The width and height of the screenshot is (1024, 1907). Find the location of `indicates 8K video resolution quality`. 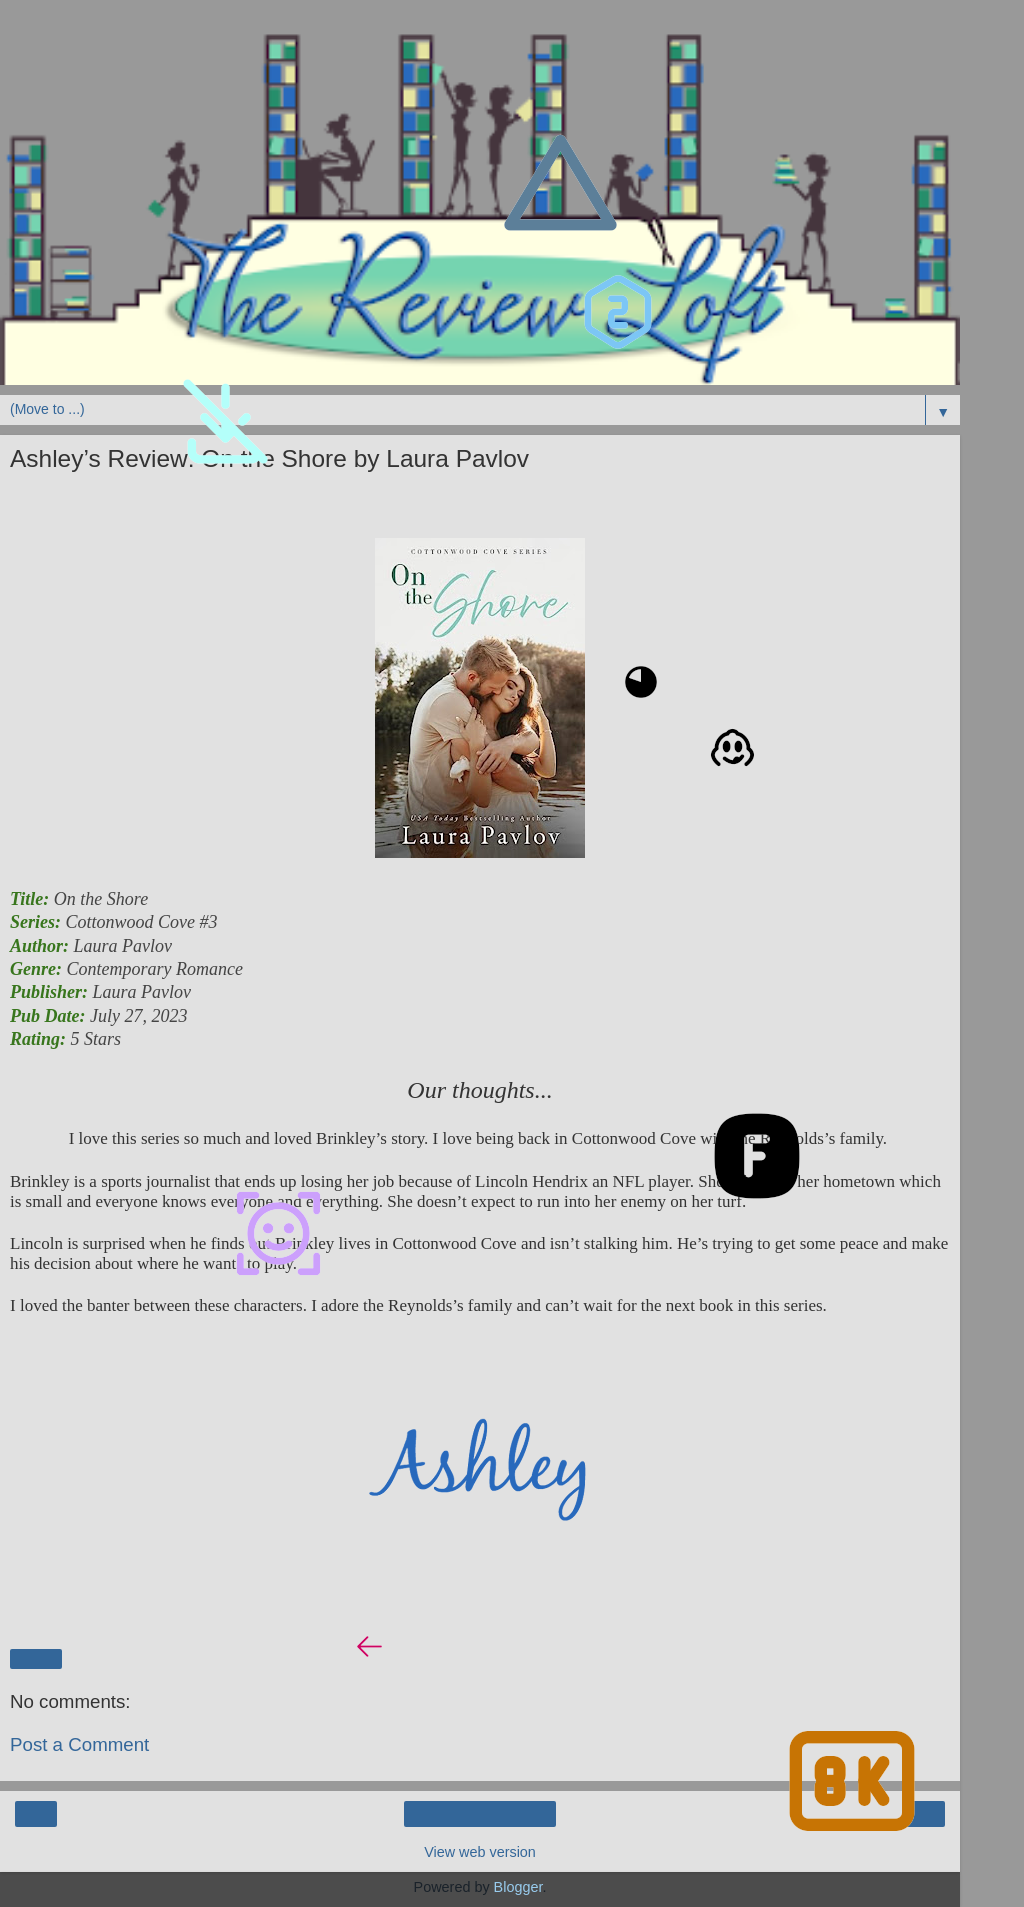

indicates 8K video resolution quality is located at coordinates (852, 1781).